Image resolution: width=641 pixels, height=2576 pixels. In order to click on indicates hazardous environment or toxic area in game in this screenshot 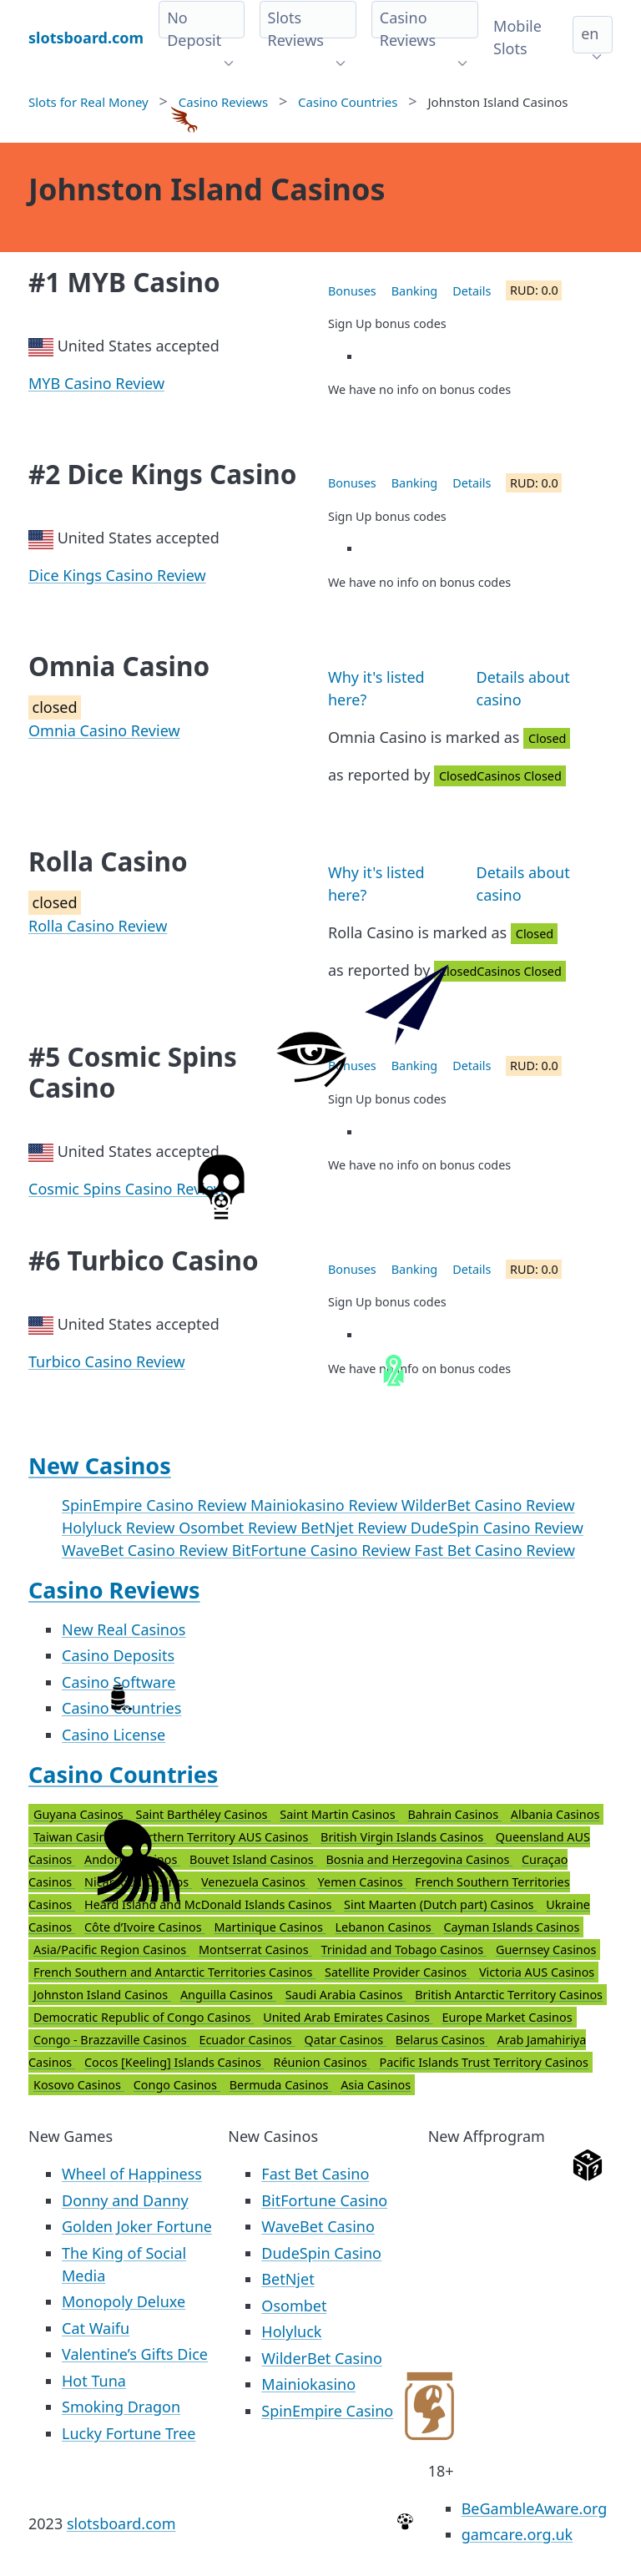, I will do `click(221, 1187)`.